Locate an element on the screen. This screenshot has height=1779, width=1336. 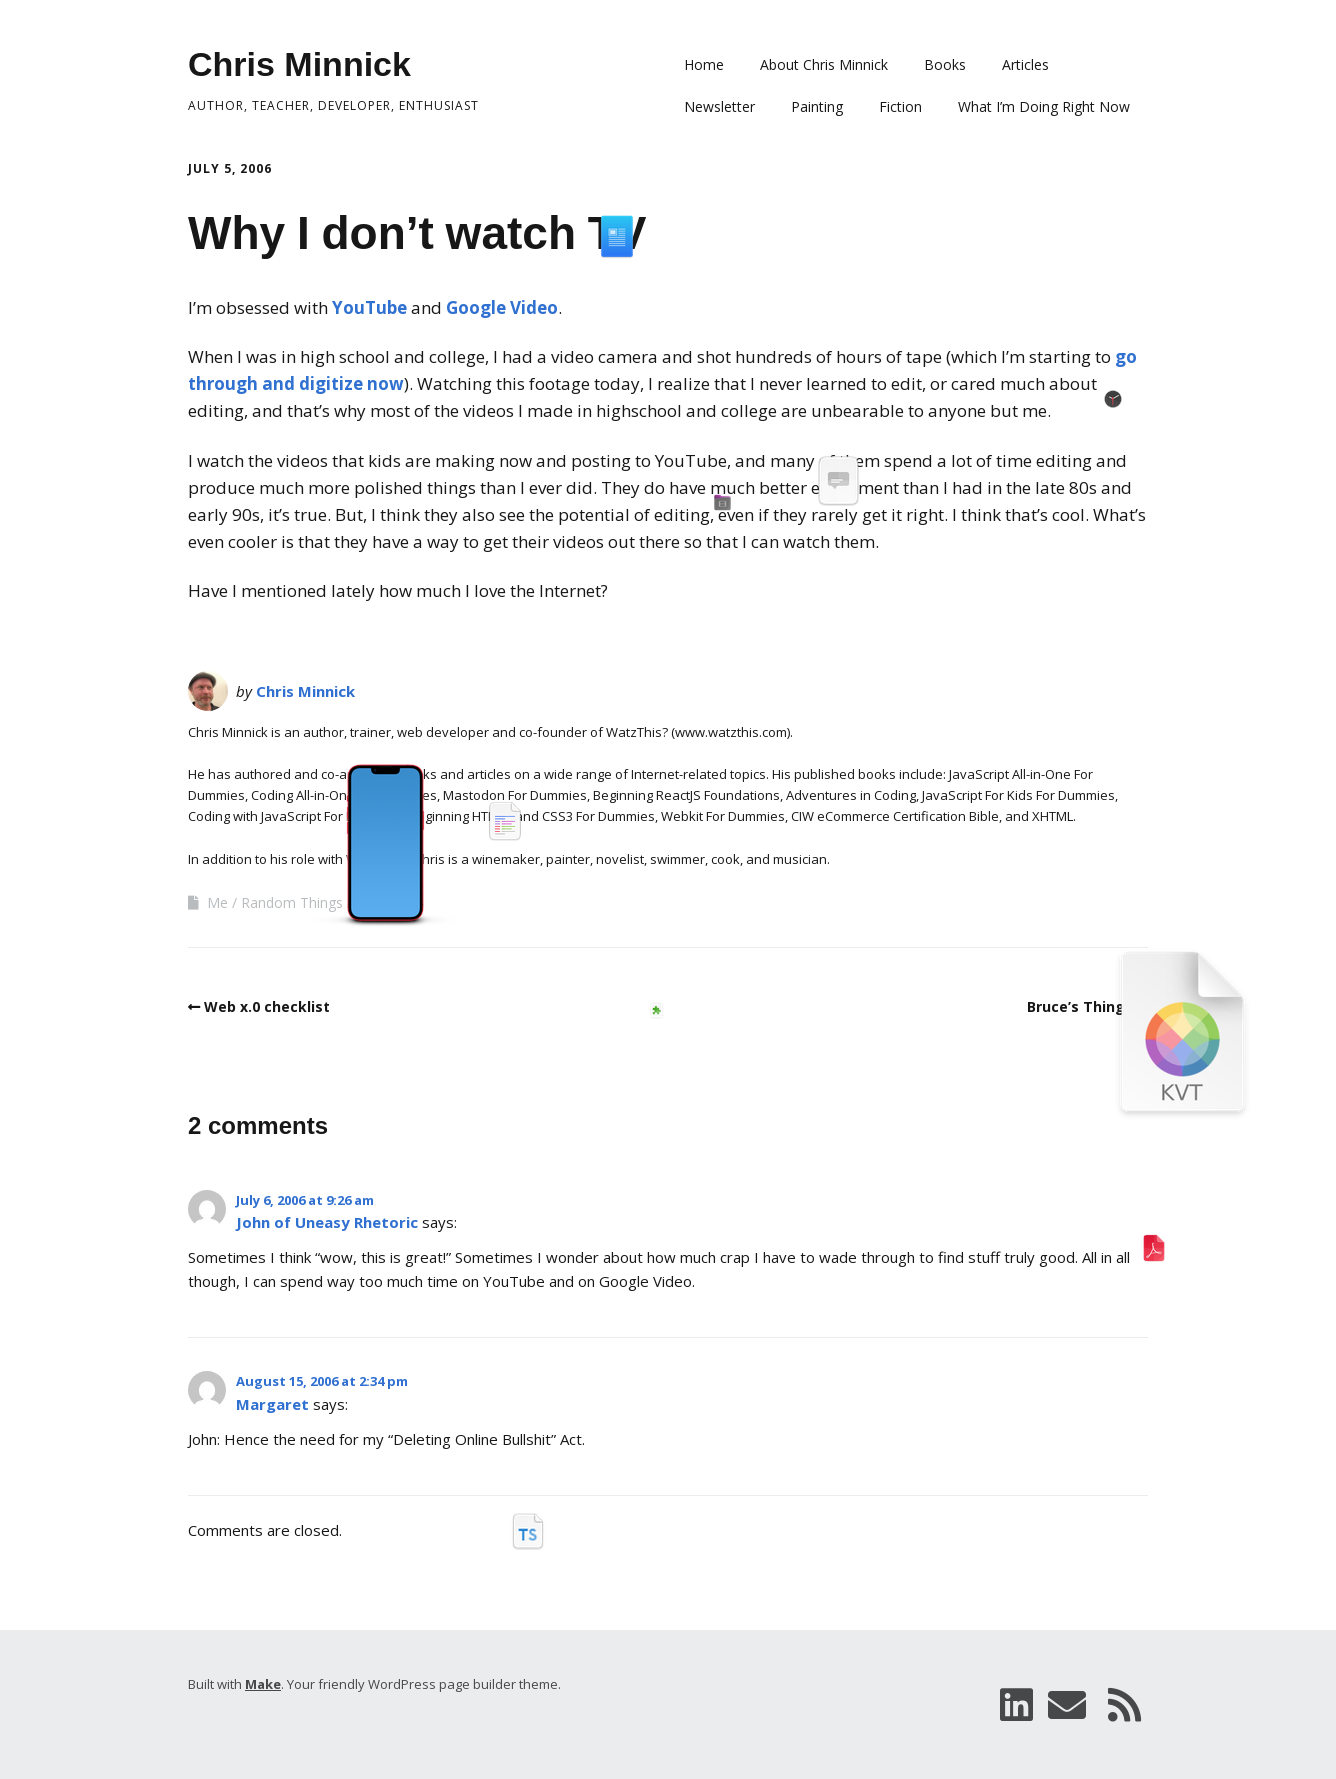
indicates an urgent or time-sensitive notification is located at coordinates (1113, 399).